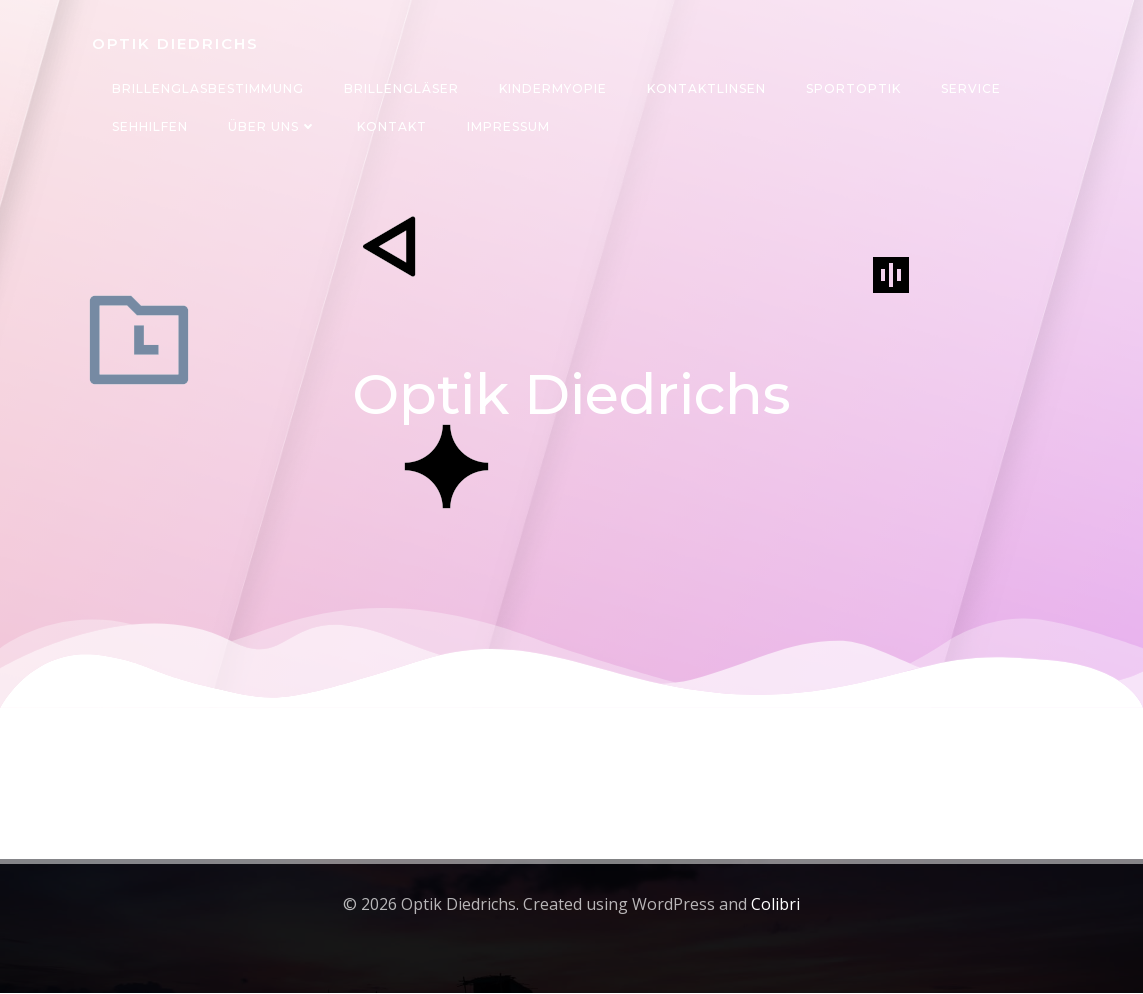 The height and width of the screenshot is (994, 1143). Describe the element at coordinates (139, 340) in the screenshot. I see `view folder history or previous versions` at that location.